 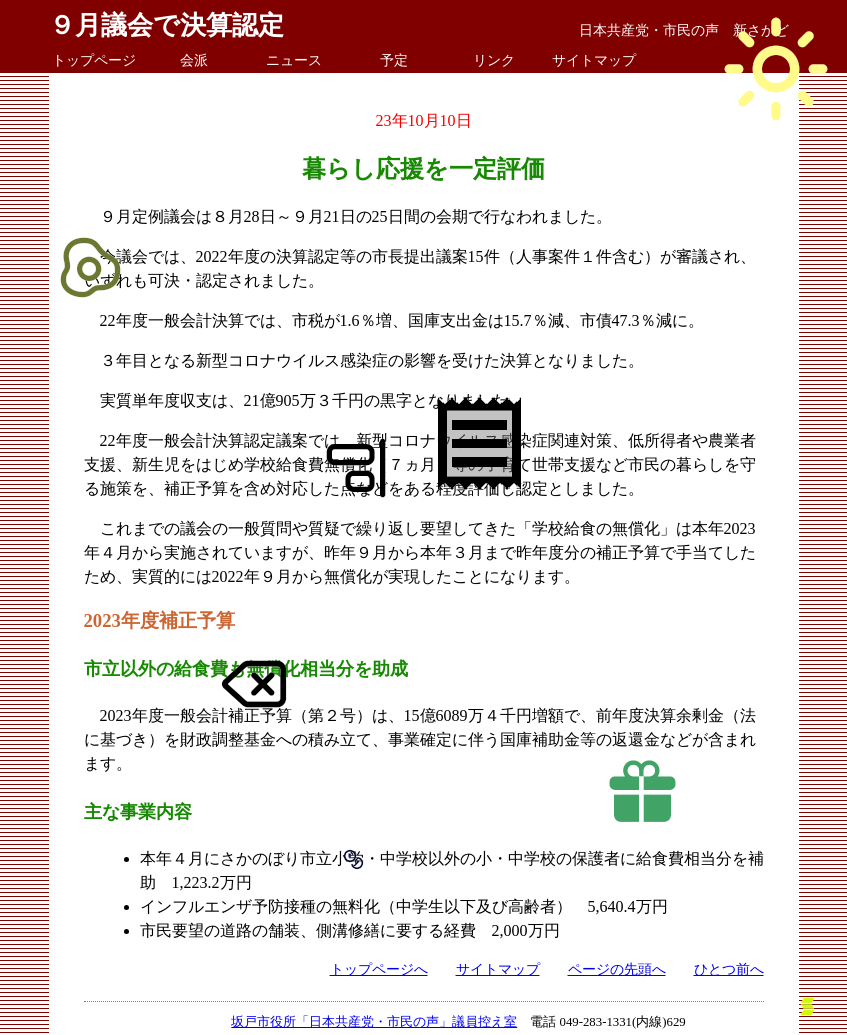 What do you see at coordinates (642, 791) in the screenshot?
I see `access gifts or rewards` at bounding box center [642, 791].